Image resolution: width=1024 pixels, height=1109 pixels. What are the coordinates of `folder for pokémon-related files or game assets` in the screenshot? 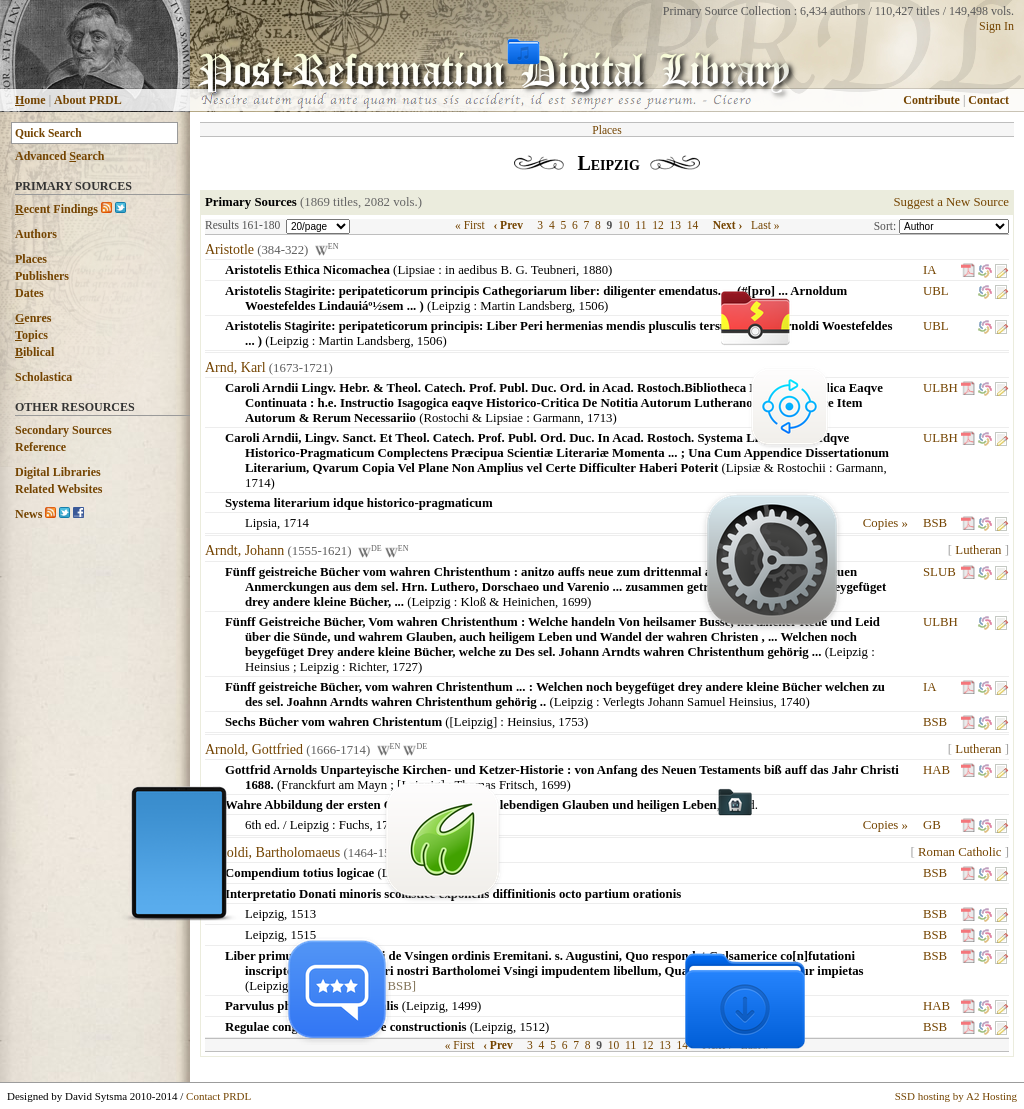 It's located at (755, 320).